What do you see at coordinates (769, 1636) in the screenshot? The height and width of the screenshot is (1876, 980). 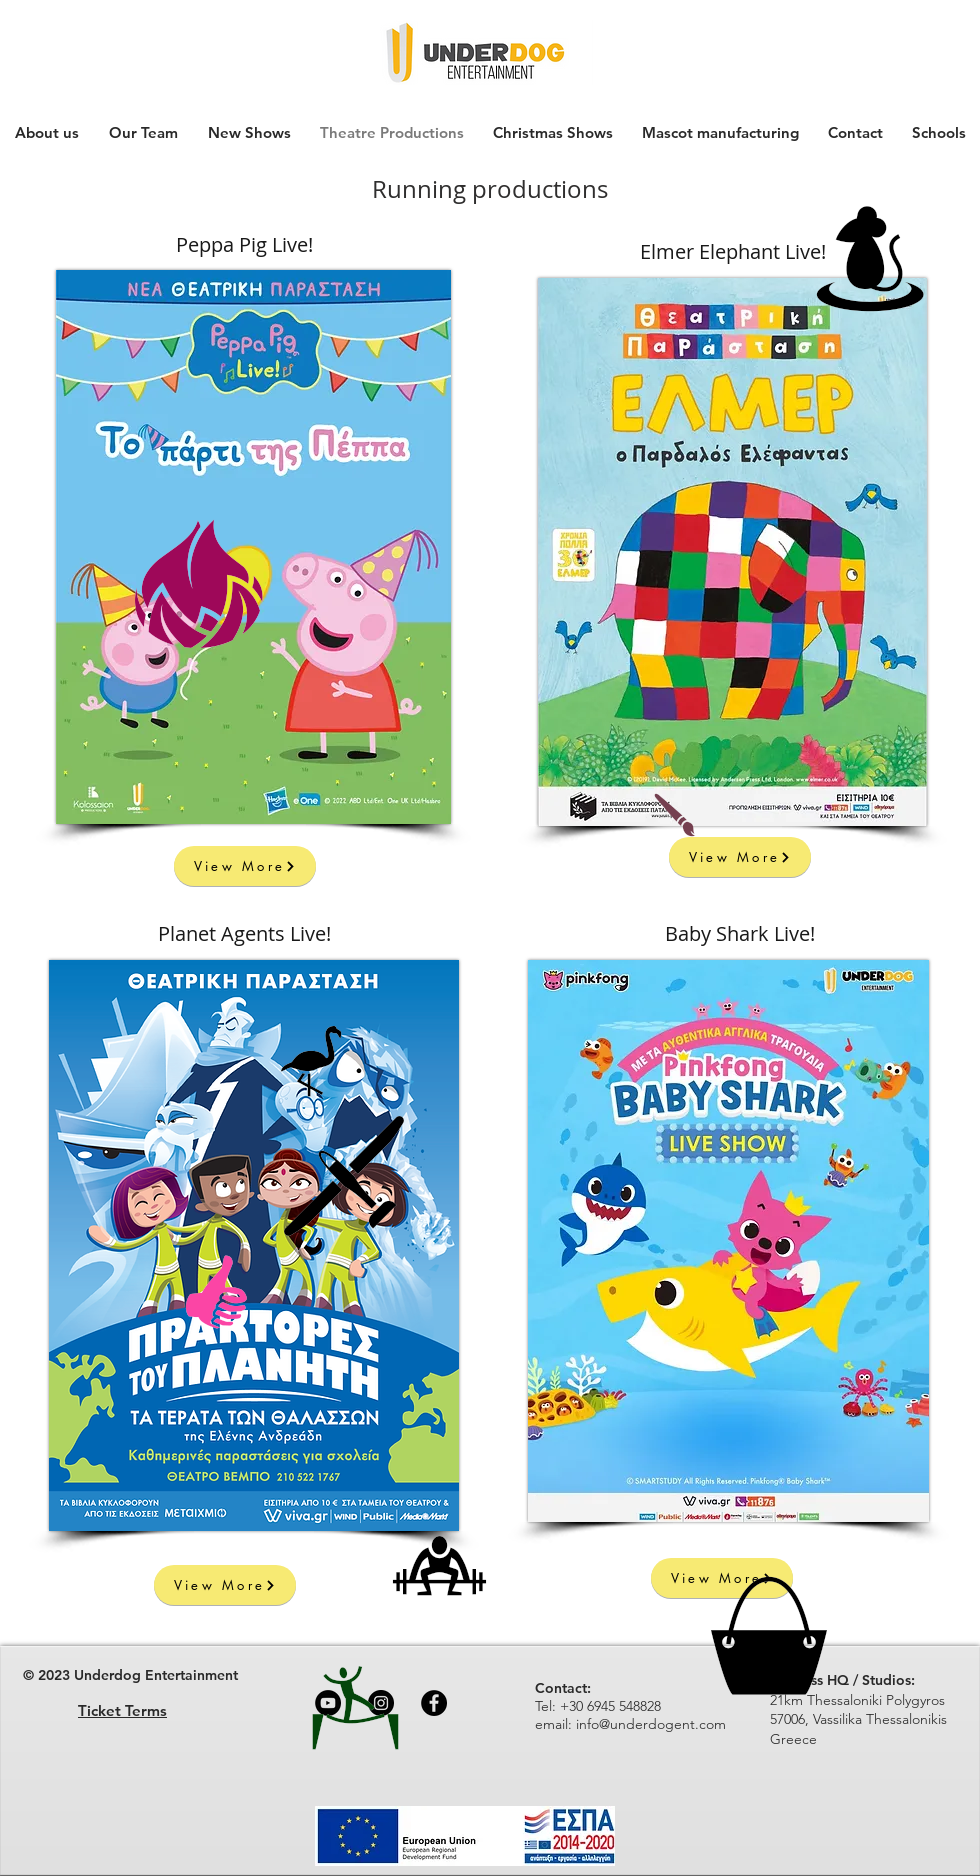 I see `access beach or vacation-related items` at bounding box center [769, 1636].